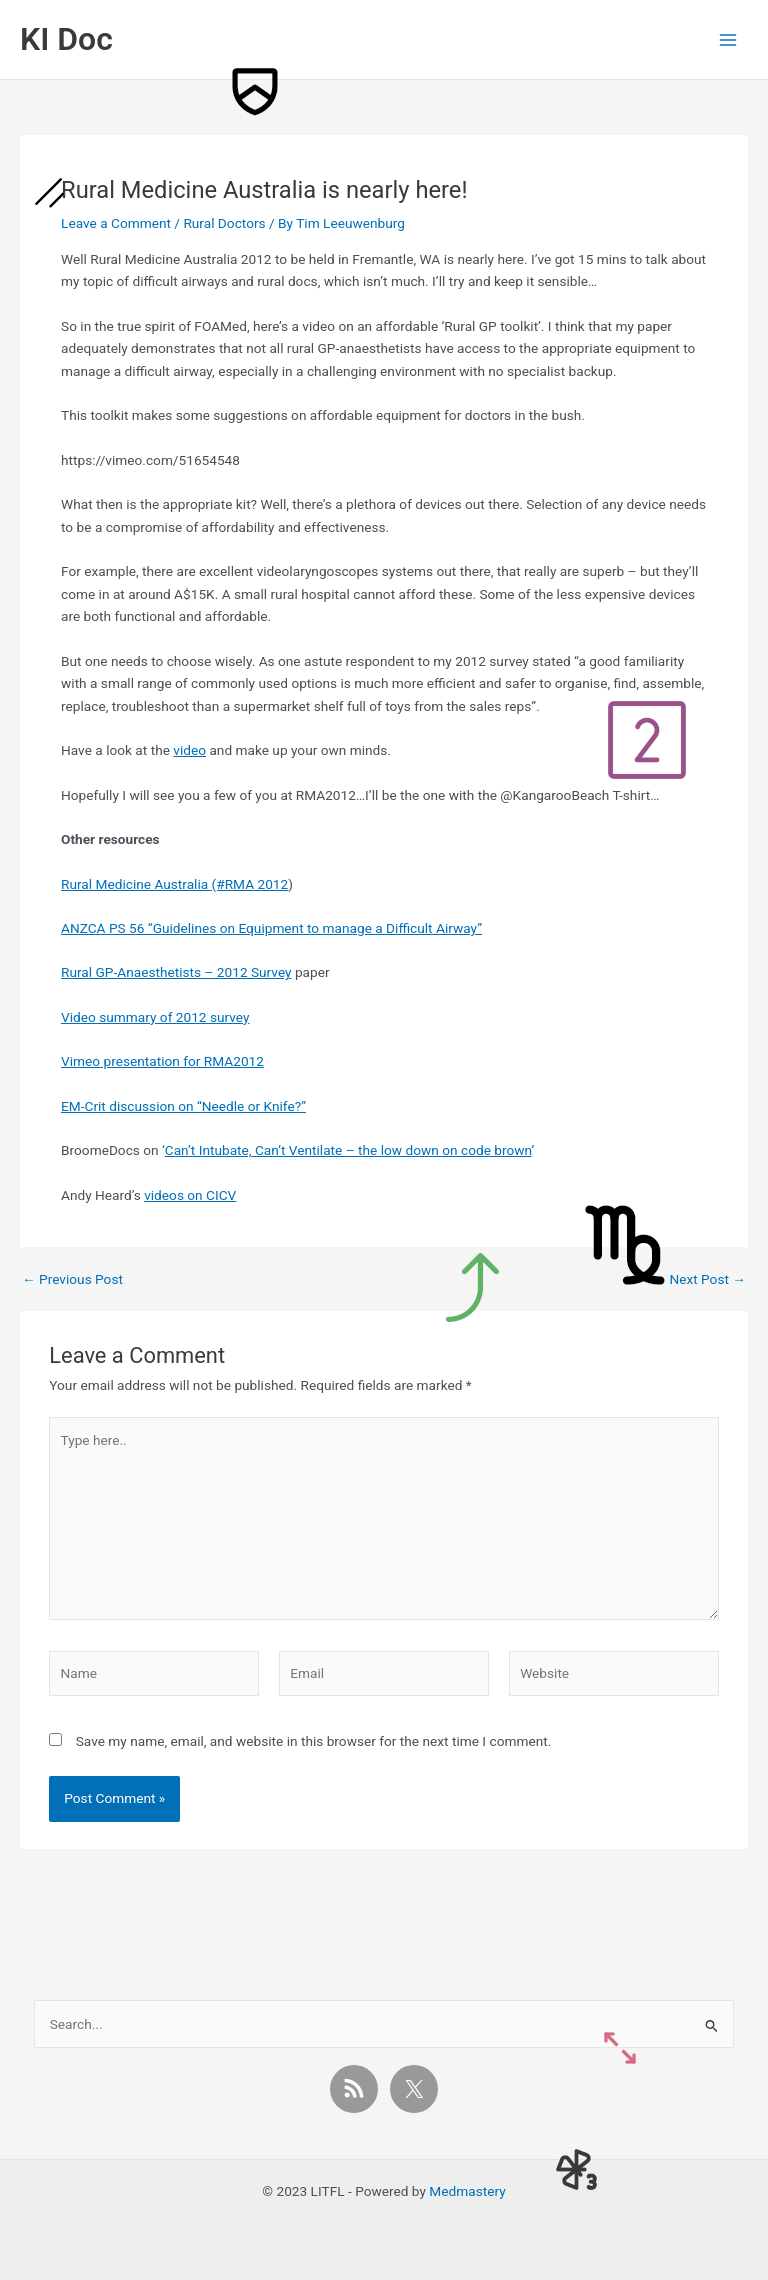  What do you see at coordinates (255, 89) in the screenshot?
I see `access security or protection settings` at bounding box center [255, 89].